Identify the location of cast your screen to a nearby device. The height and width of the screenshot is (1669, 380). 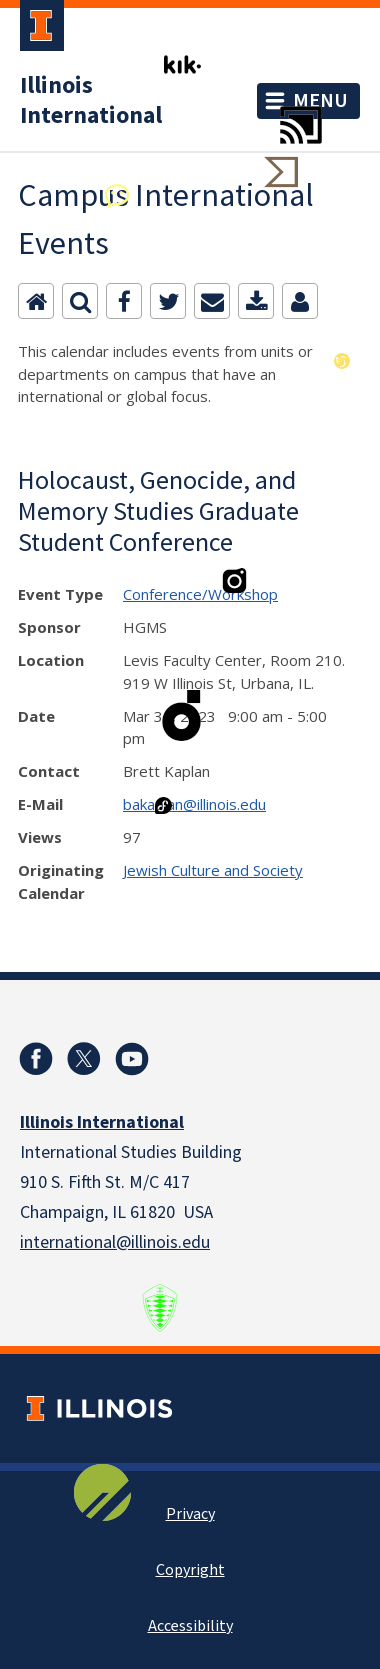
(301, 125).